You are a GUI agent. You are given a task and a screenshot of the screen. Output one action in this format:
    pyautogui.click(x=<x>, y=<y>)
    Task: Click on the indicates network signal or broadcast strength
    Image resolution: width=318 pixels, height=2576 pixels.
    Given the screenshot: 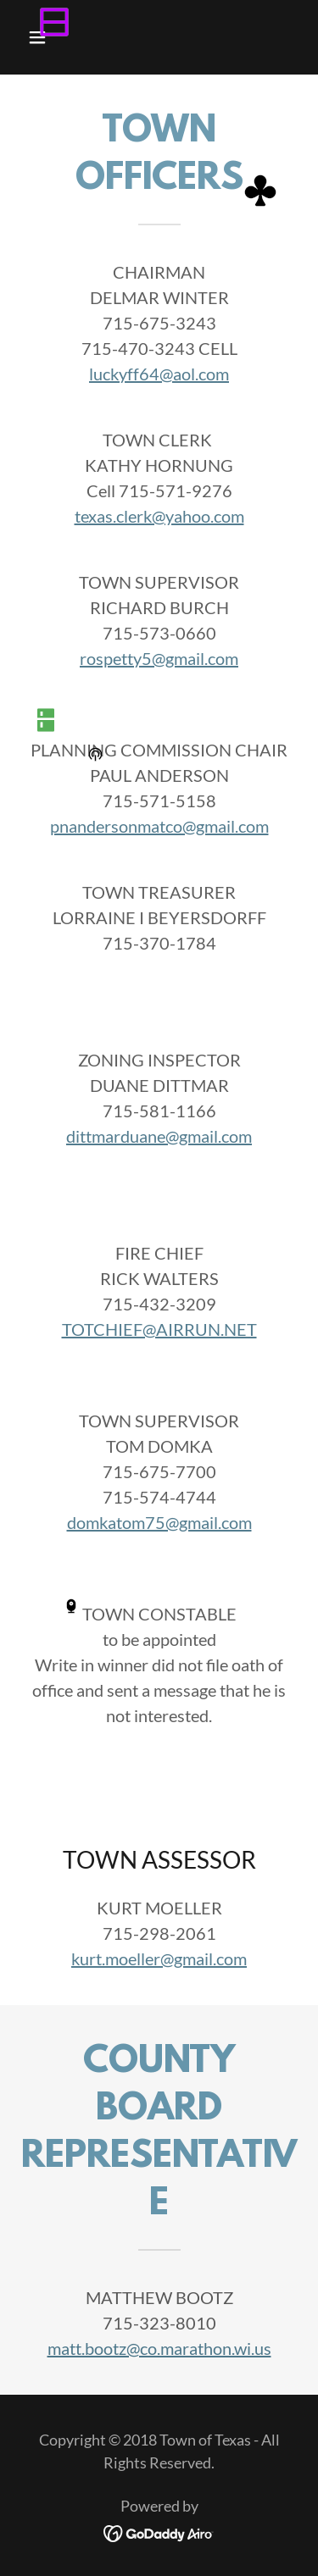 What is the action you would take?
    pyautogui.click(x=95, y=754)
    